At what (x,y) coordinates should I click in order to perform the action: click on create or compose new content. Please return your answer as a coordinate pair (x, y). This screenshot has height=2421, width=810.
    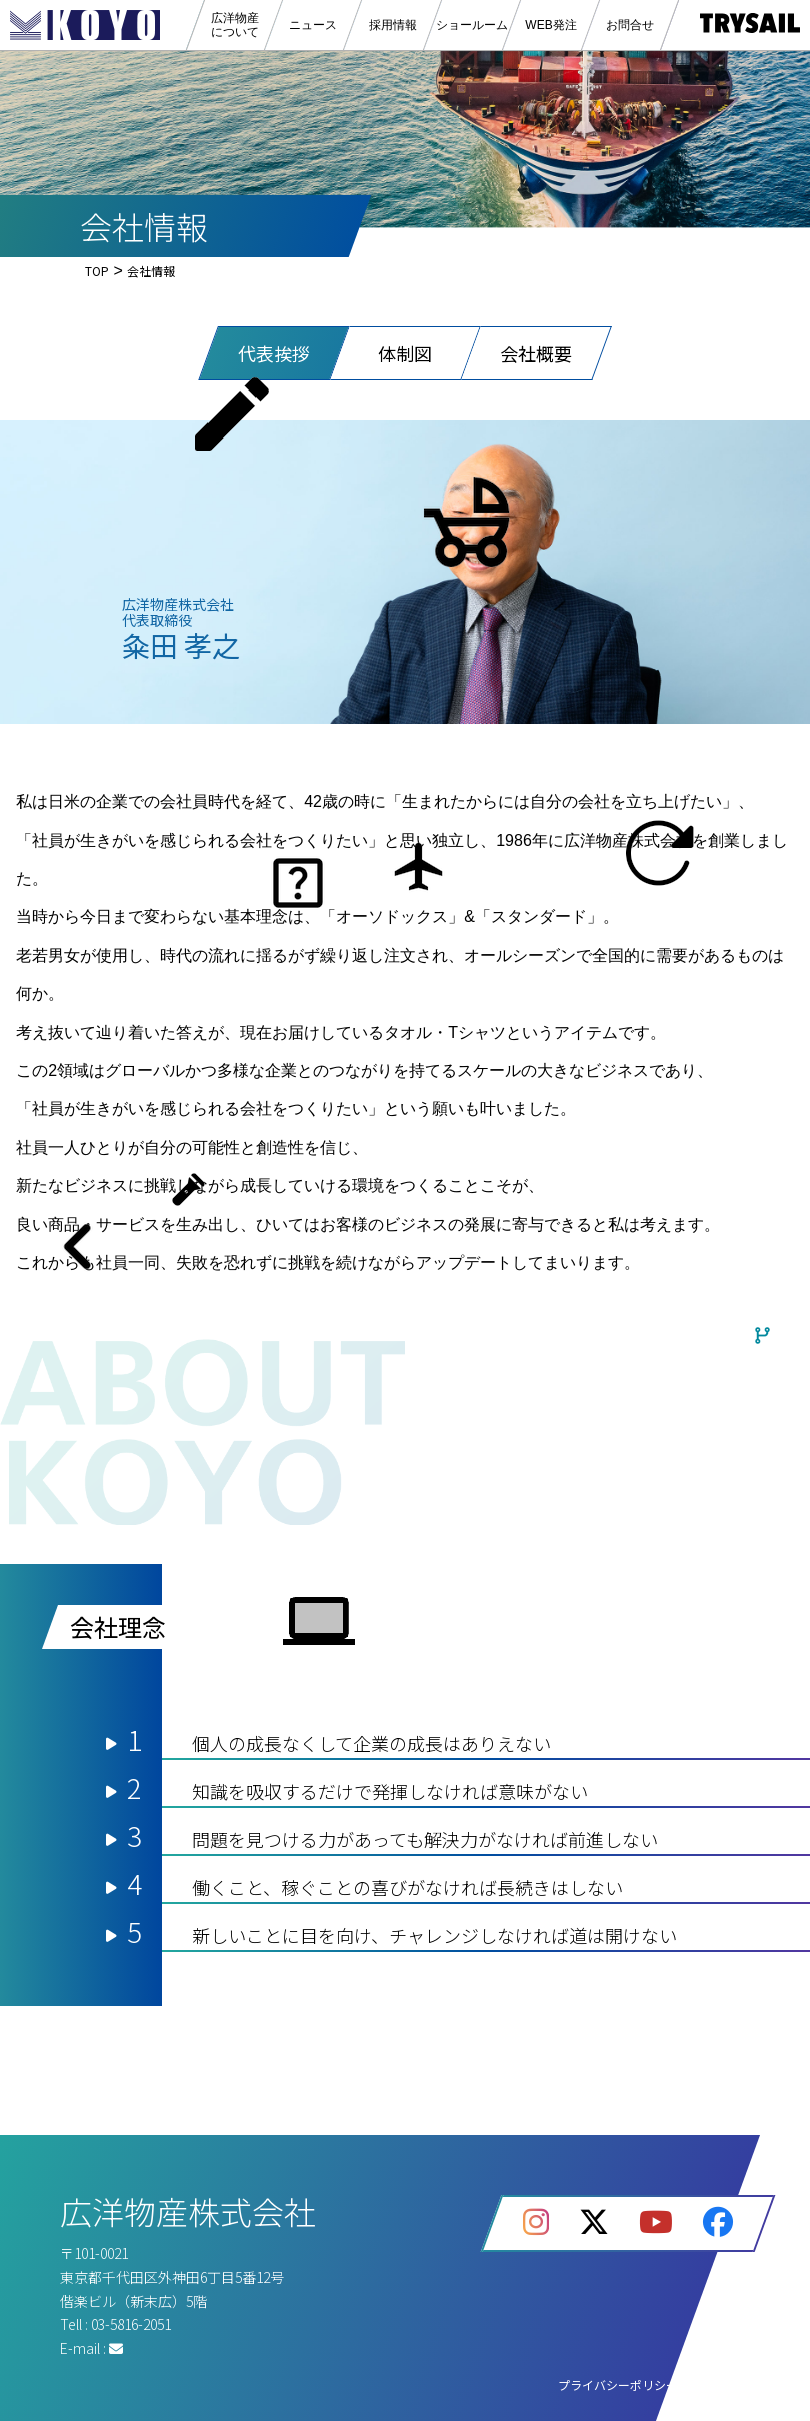
    Looking at the image, I should click on (232, 414).